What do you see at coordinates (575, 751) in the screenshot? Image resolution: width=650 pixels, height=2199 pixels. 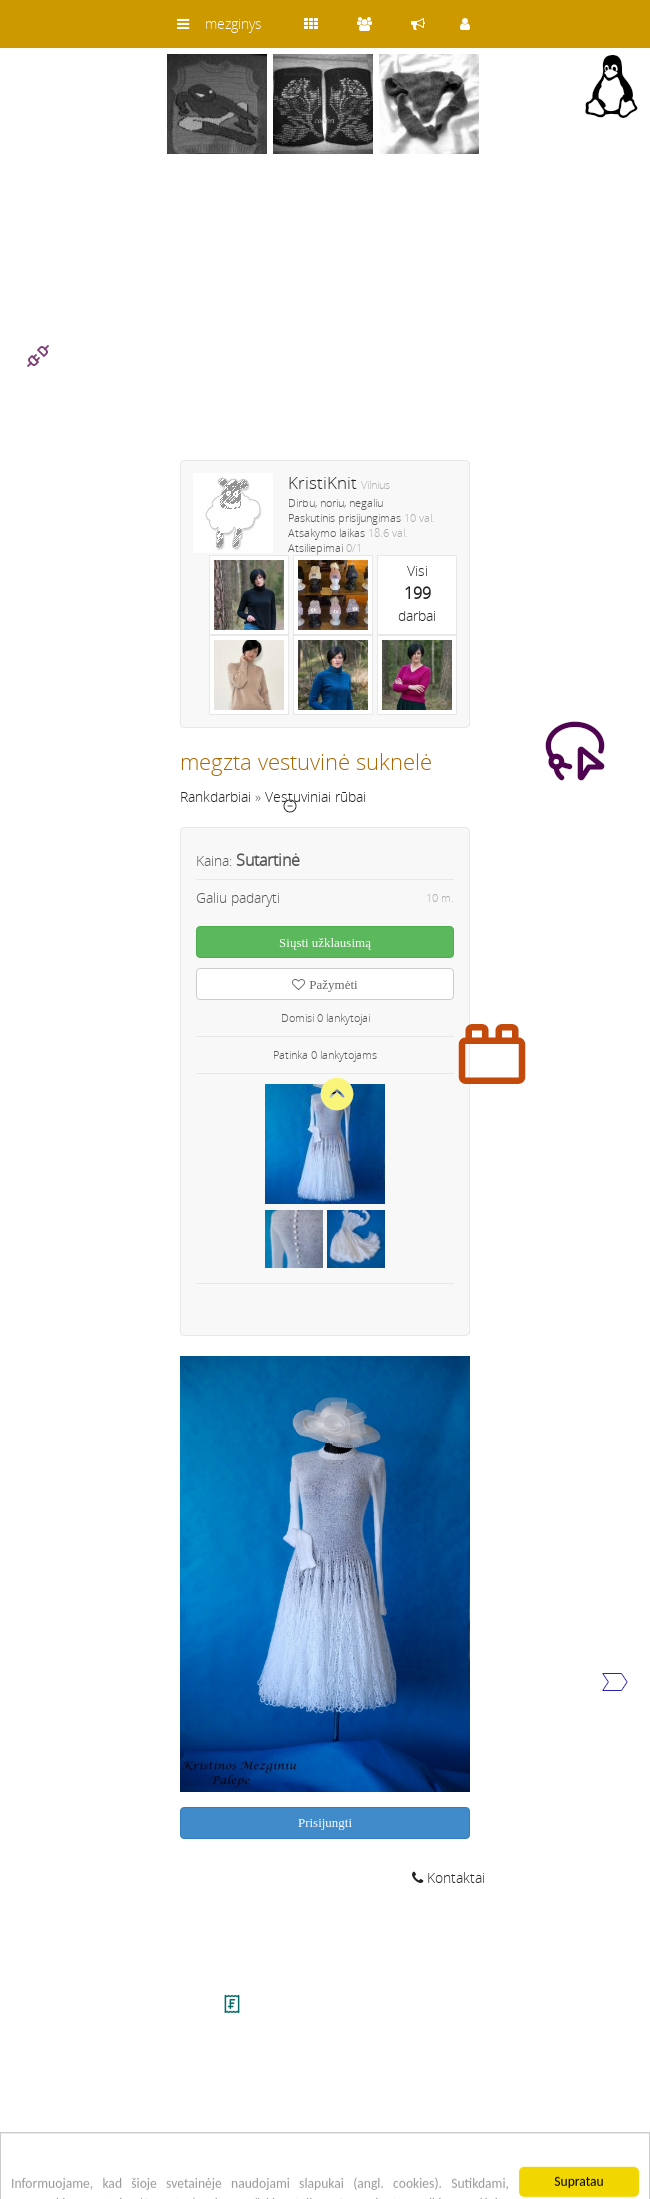 I see `freehand selection tool` at bounding box center [575, 751].